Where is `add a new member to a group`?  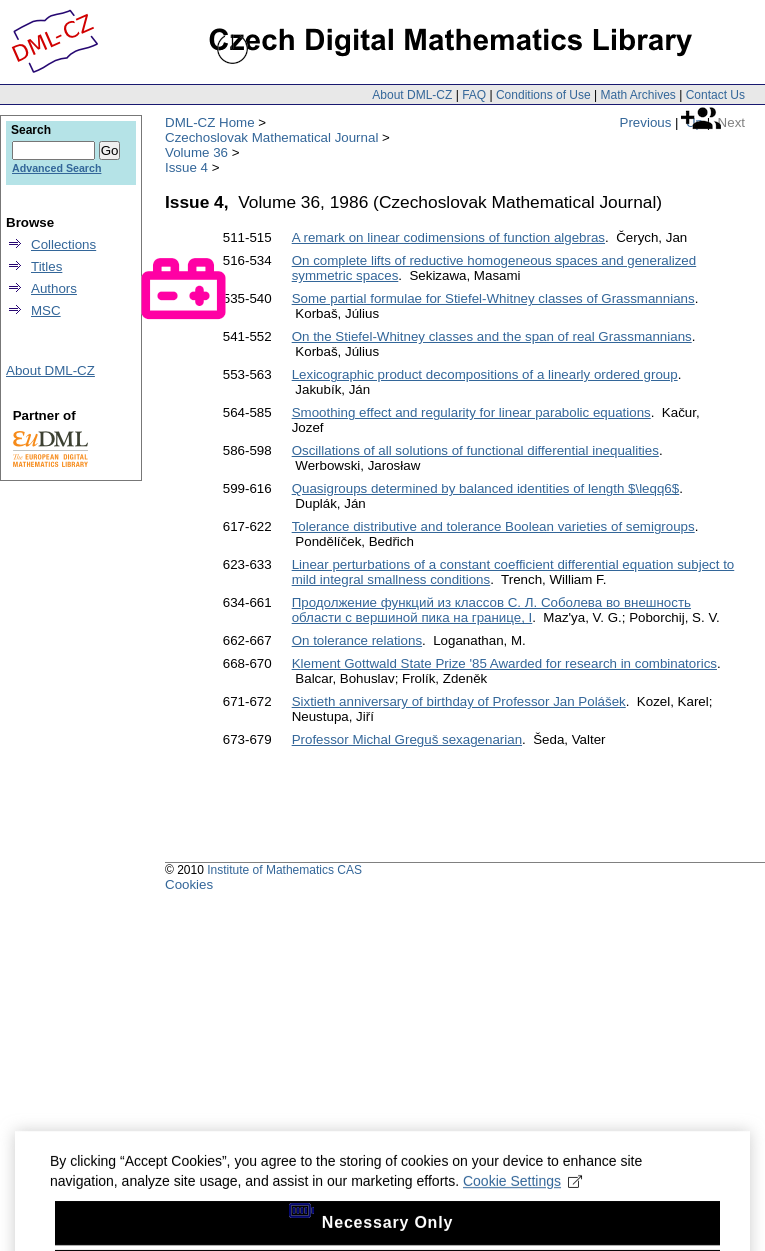
add a new member to a group is located at coordinates (701, 119).